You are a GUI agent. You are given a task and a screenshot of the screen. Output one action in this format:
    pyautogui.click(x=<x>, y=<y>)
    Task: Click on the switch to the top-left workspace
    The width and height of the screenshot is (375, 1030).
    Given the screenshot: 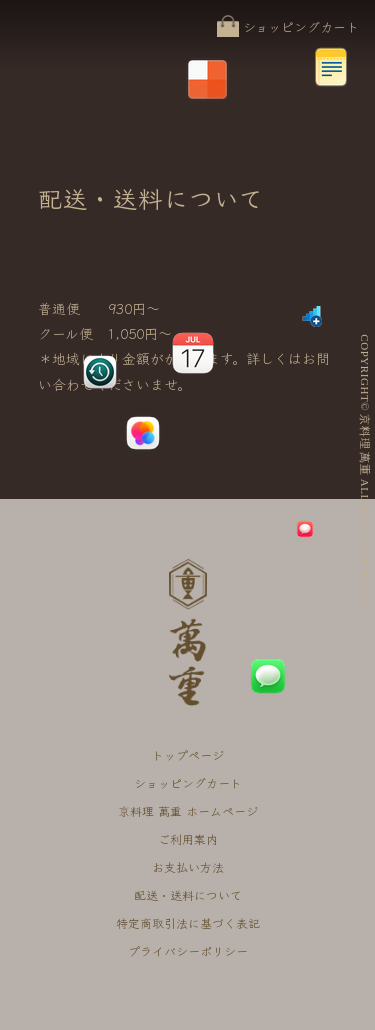 What is the action you would take?
    pyautogui.click(x=207, y=79)
    